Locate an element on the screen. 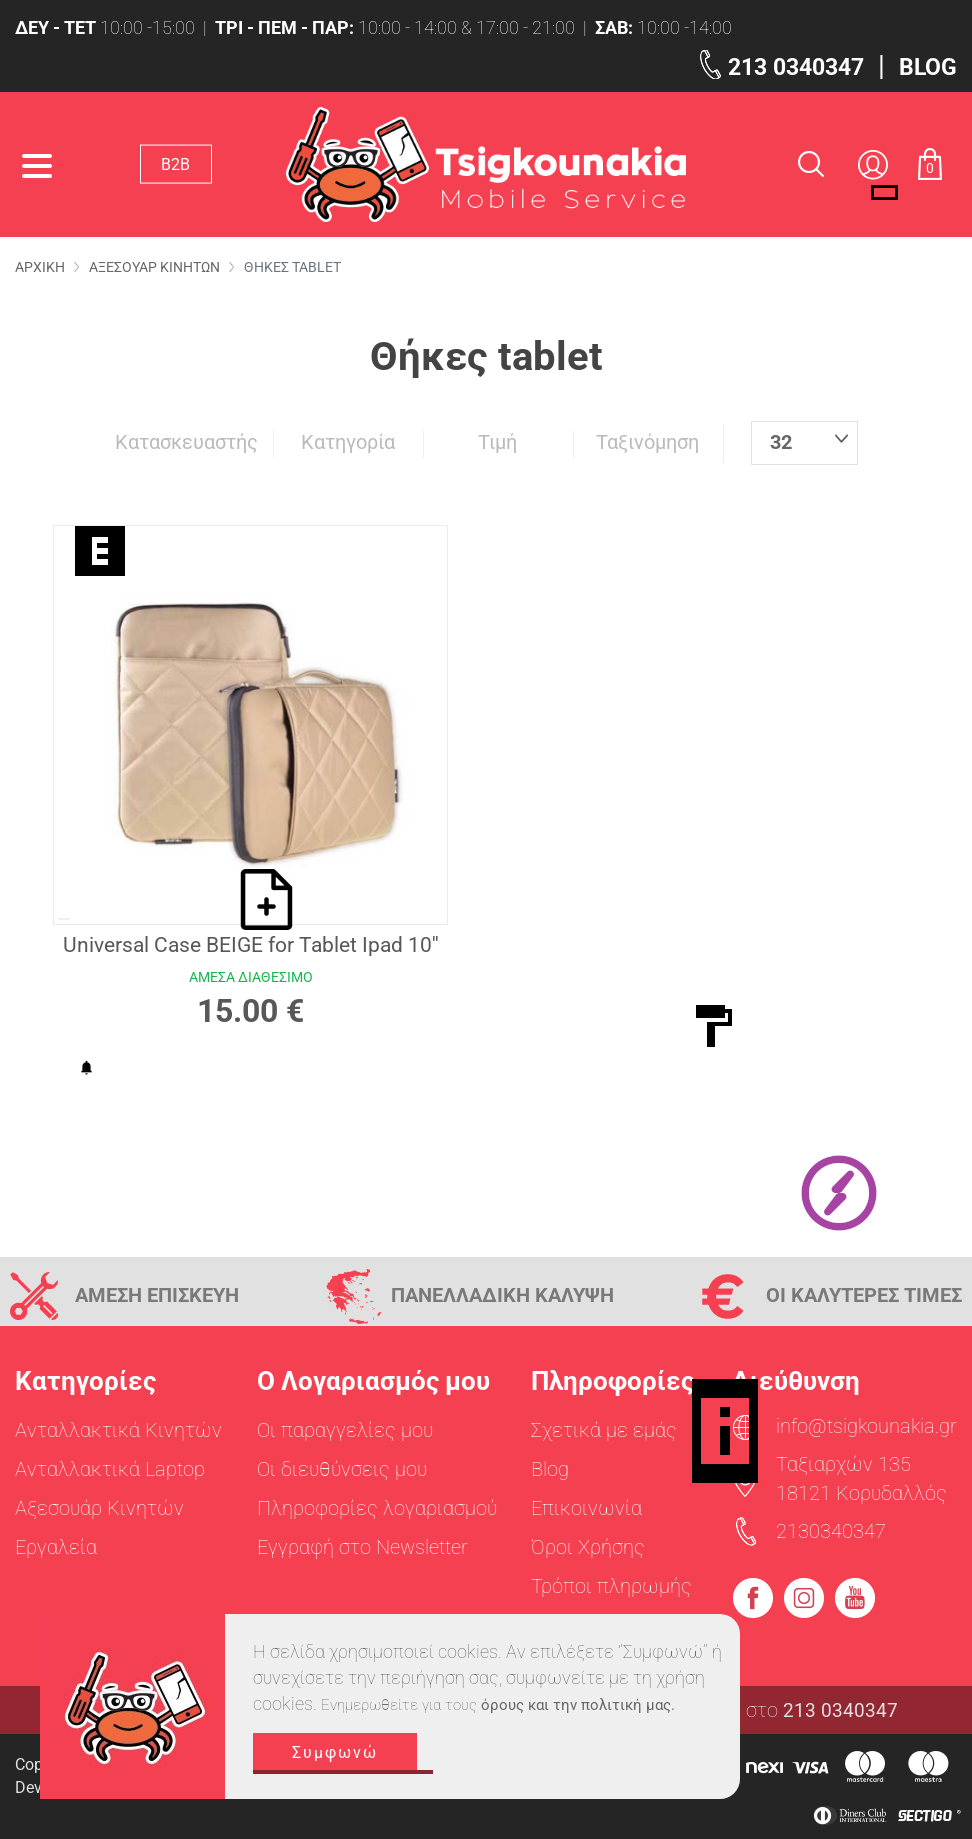 This screenshot has height=1839, width=972. apply formatting style to selected content is located at coordinates (713, 1026).